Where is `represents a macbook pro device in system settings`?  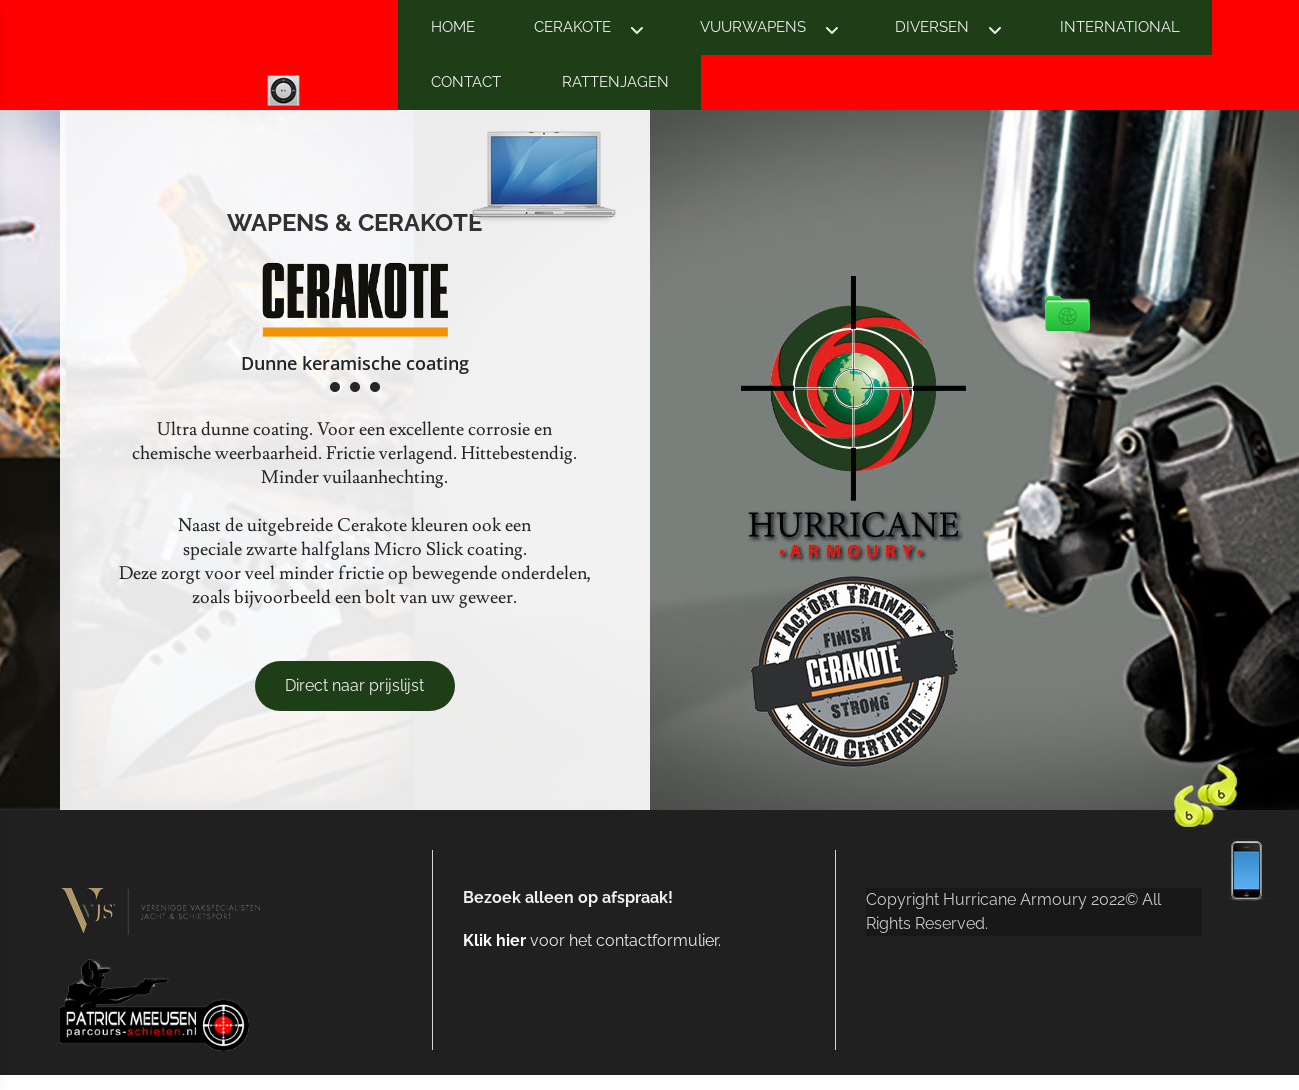 represents a macbook pro device in system settings is located at coordinates (544, 170).